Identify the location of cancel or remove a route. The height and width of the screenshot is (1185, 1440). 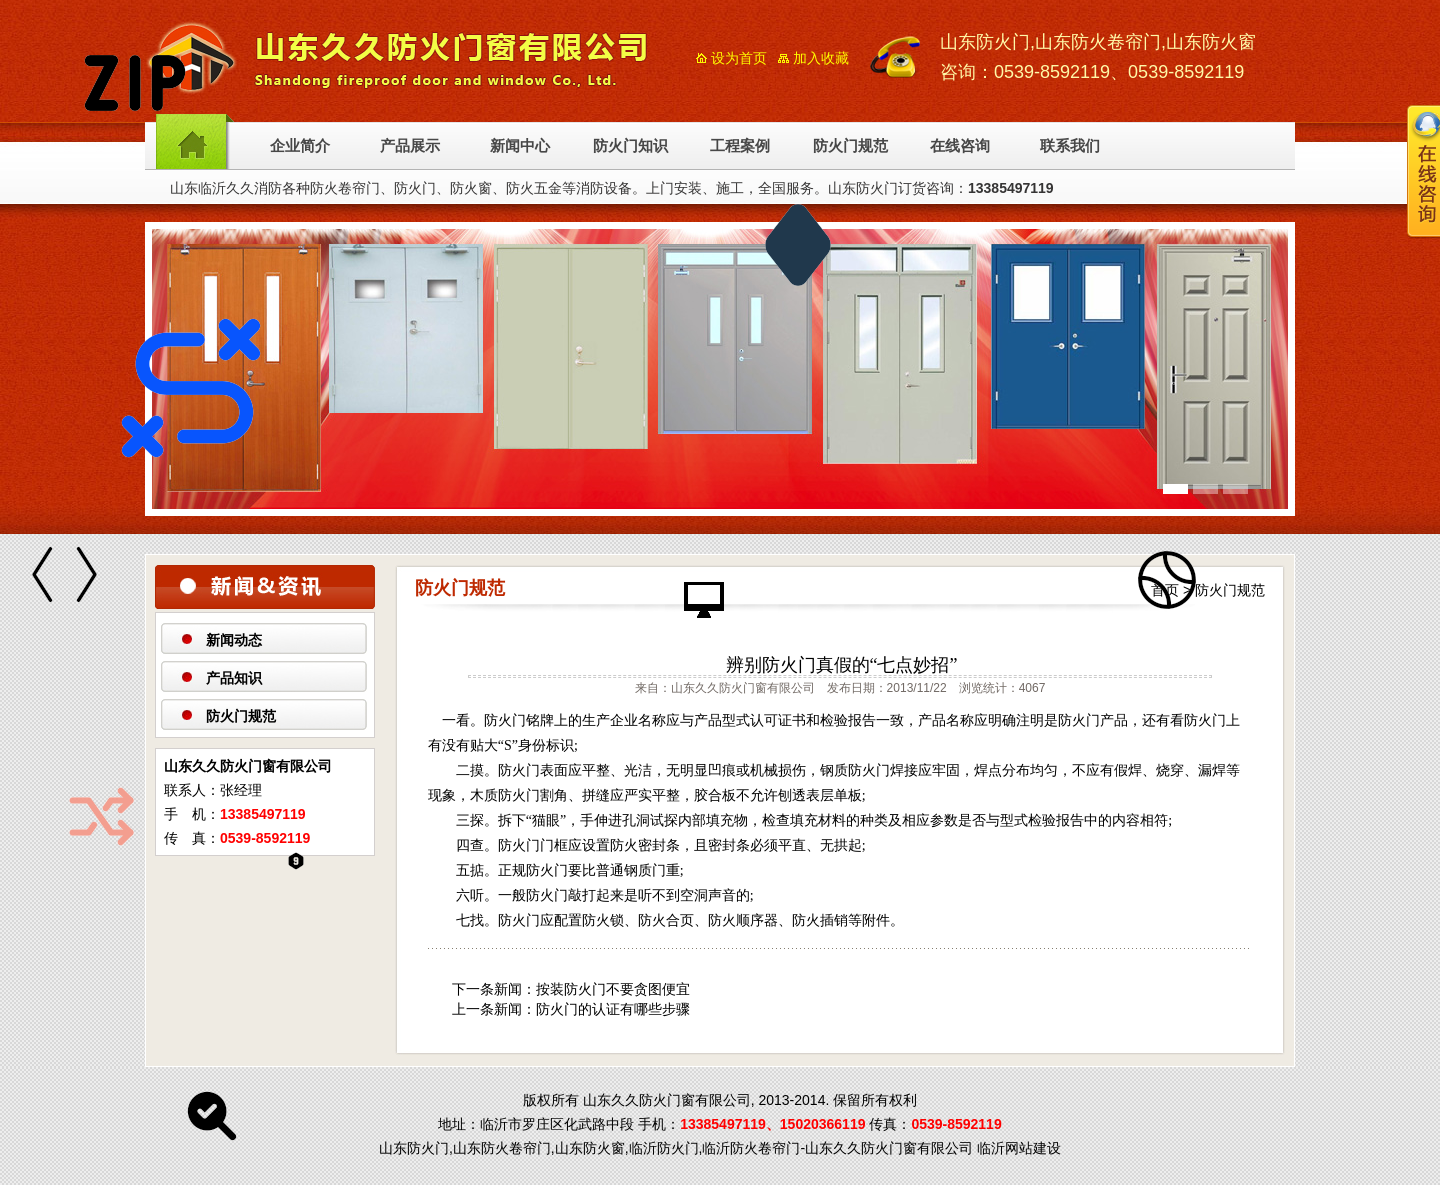
(191, 388).